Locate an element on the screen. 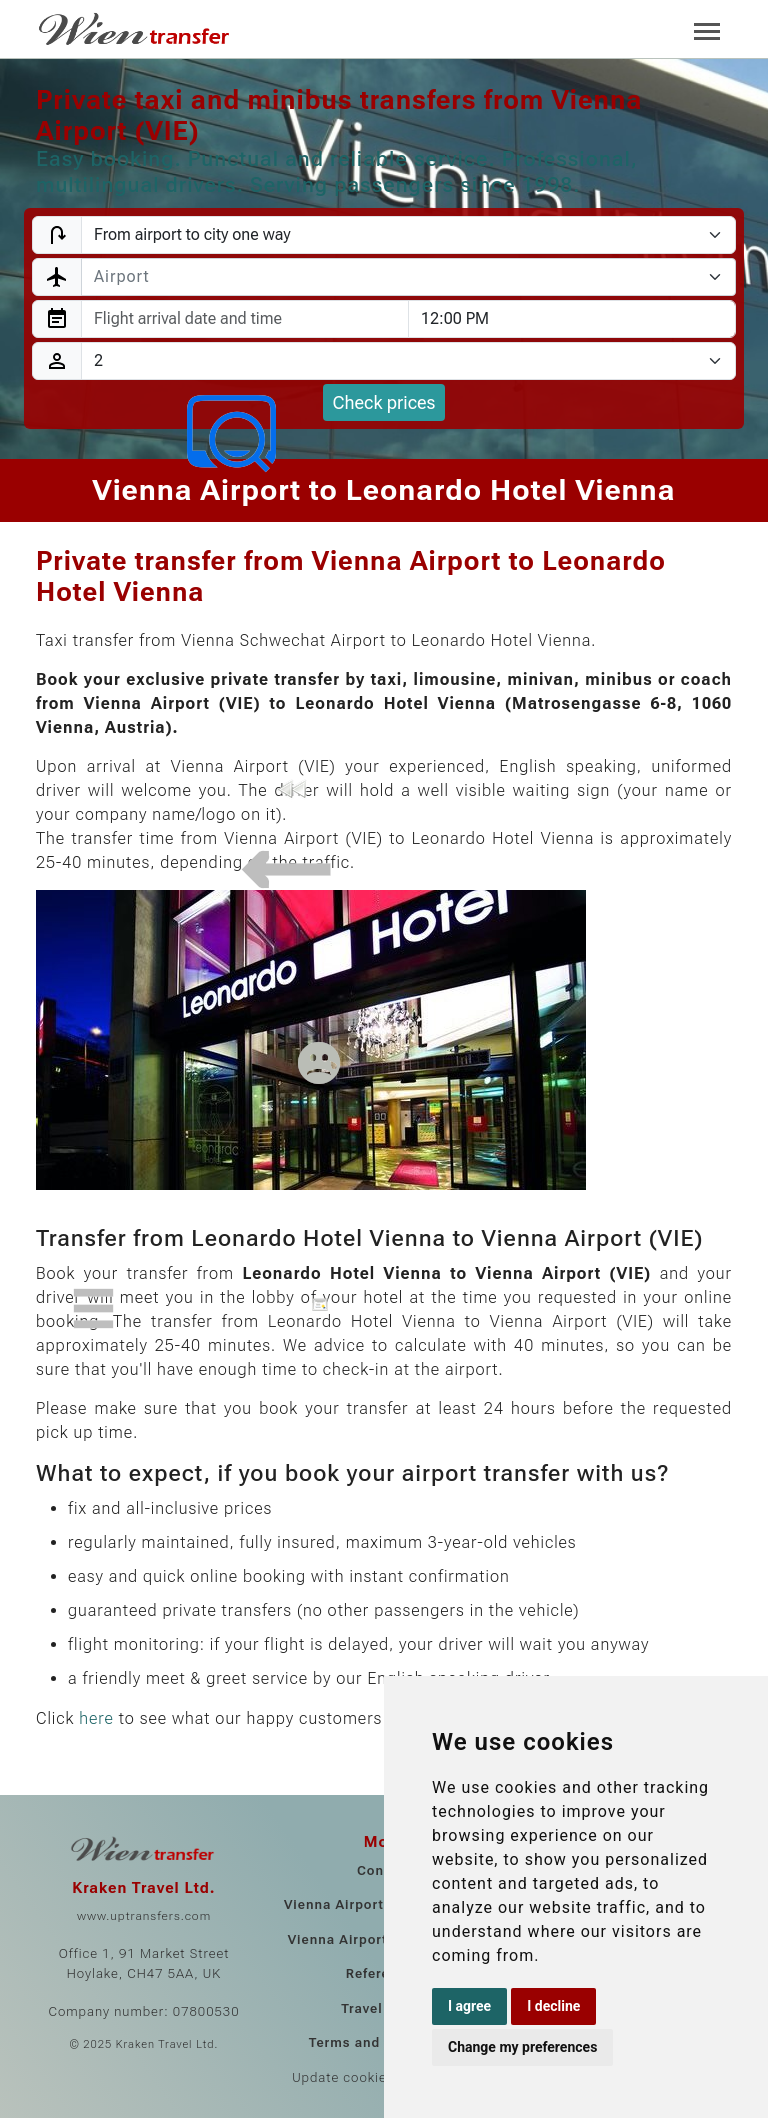 The height and width of the screenshot is (2118, 768). indicates sadness or emotional reaction is located at coordinates (319, 1063).